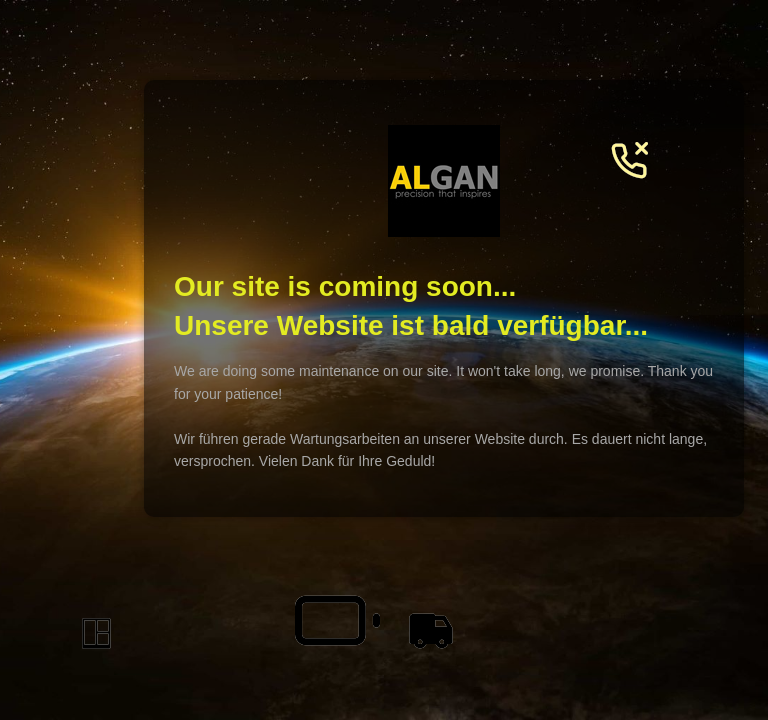 This screenshot has height=720, width=768. What do you see at coordinates (431, 631) in the screenshot?
I see `track your delivery status` at bounding box center [431, 631].